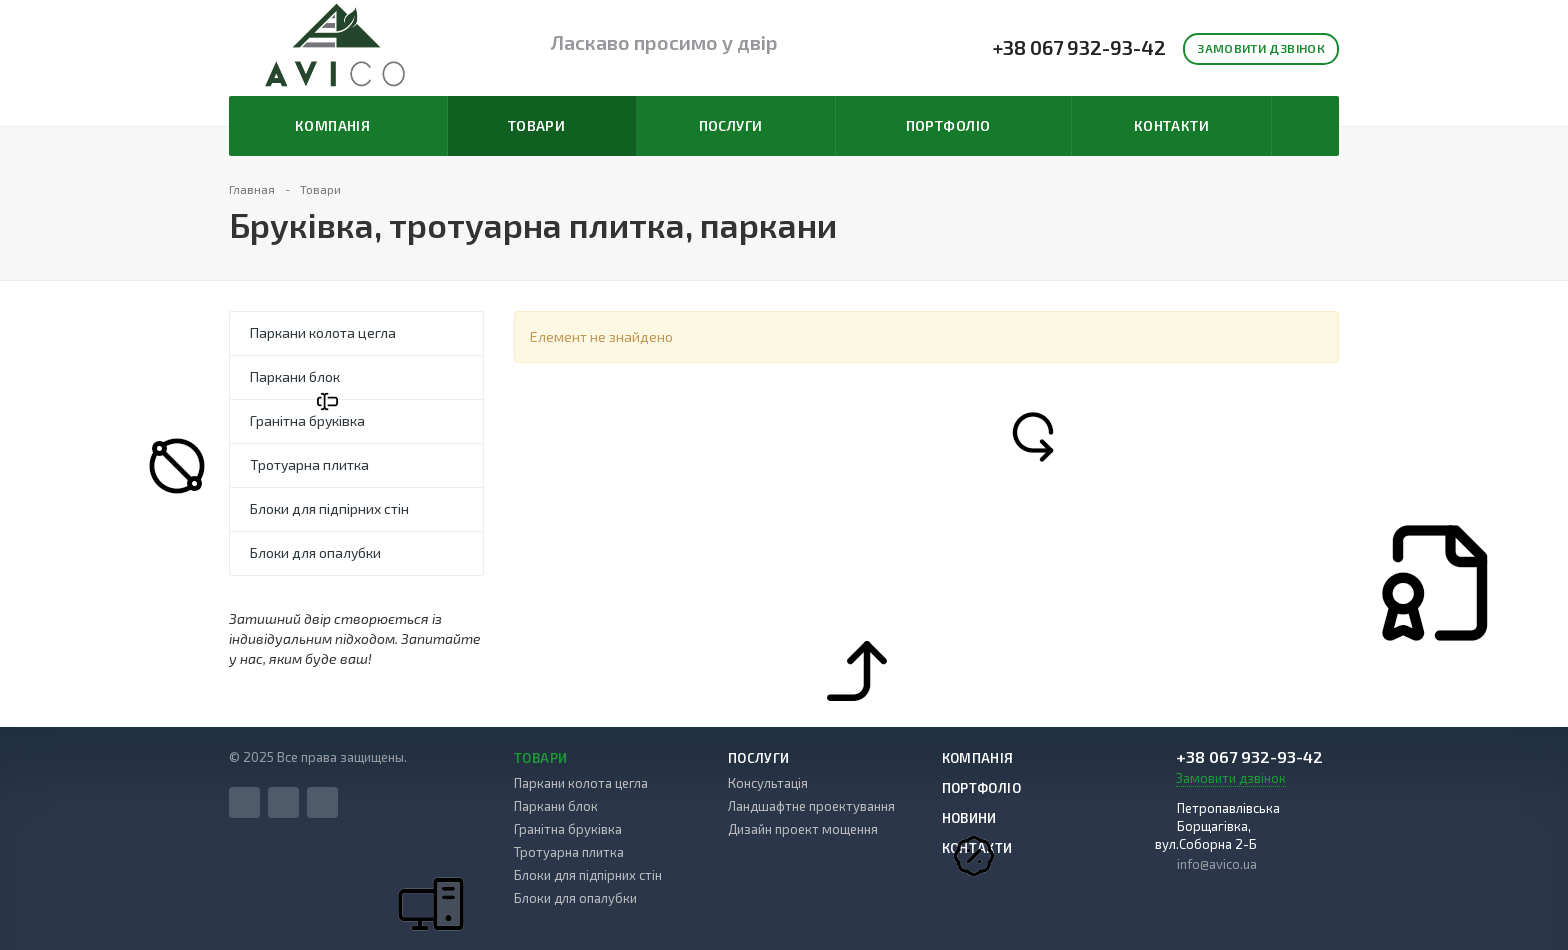  I want to click on view available discounts or promotions, so click(974, 856).